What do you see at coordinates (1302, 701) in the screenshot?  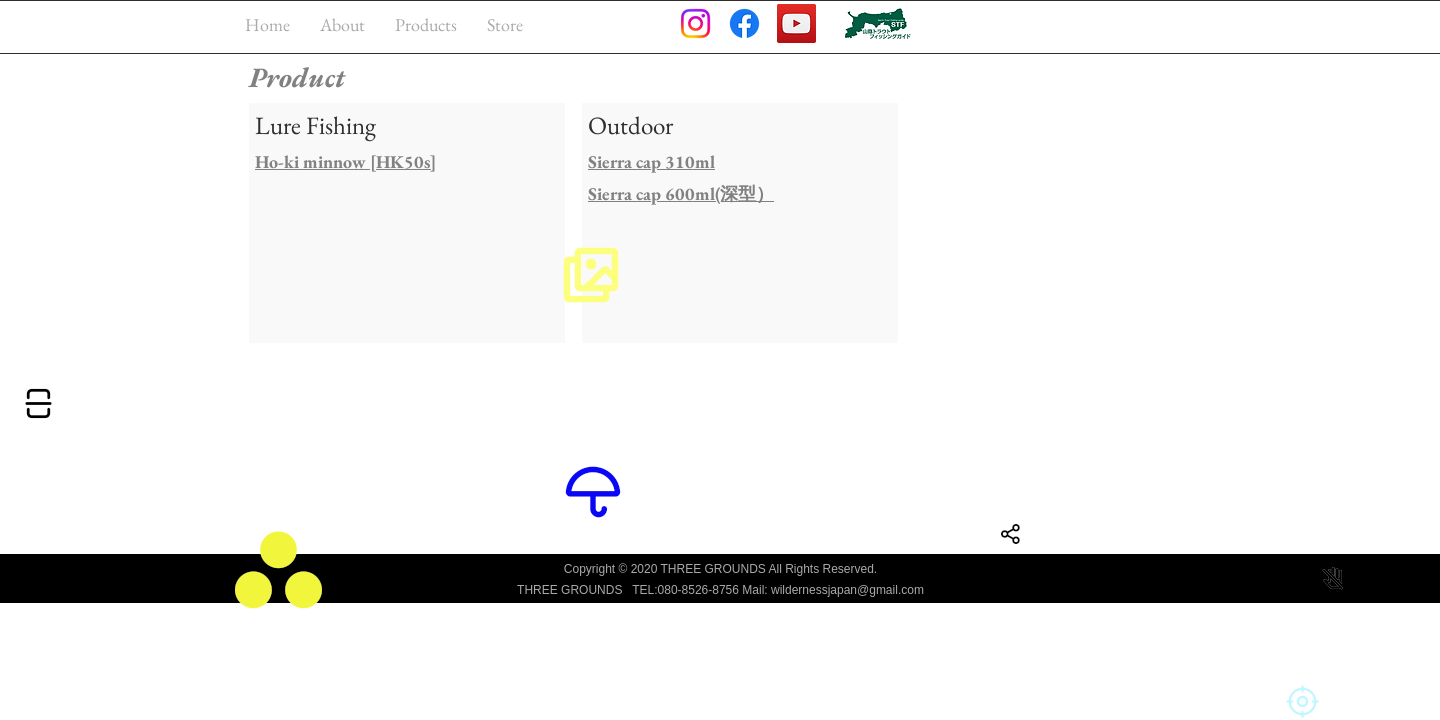 I see `center map on current location` at bounding box center [1302, 701].